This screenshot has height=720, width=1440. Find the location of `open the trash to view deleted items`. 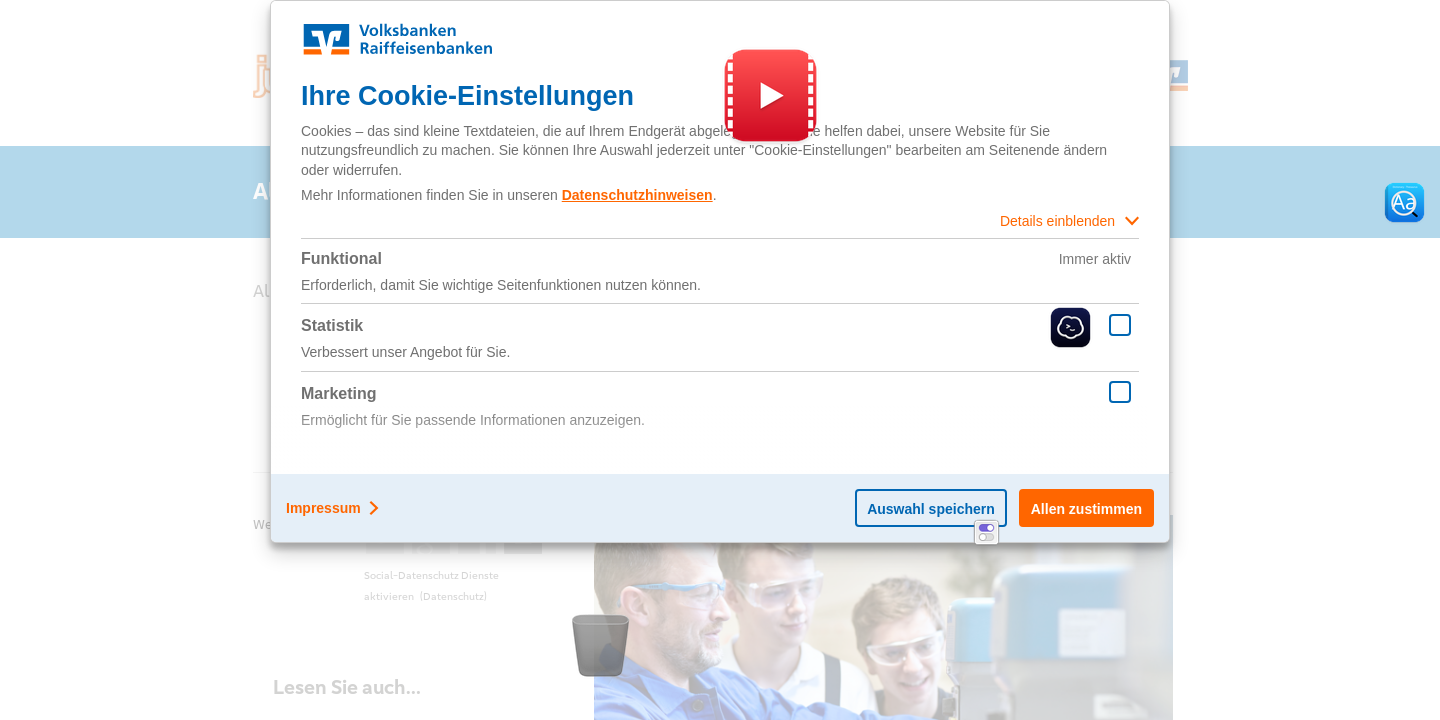

open the trash to view deleted items is located at coordinates (600, 644).